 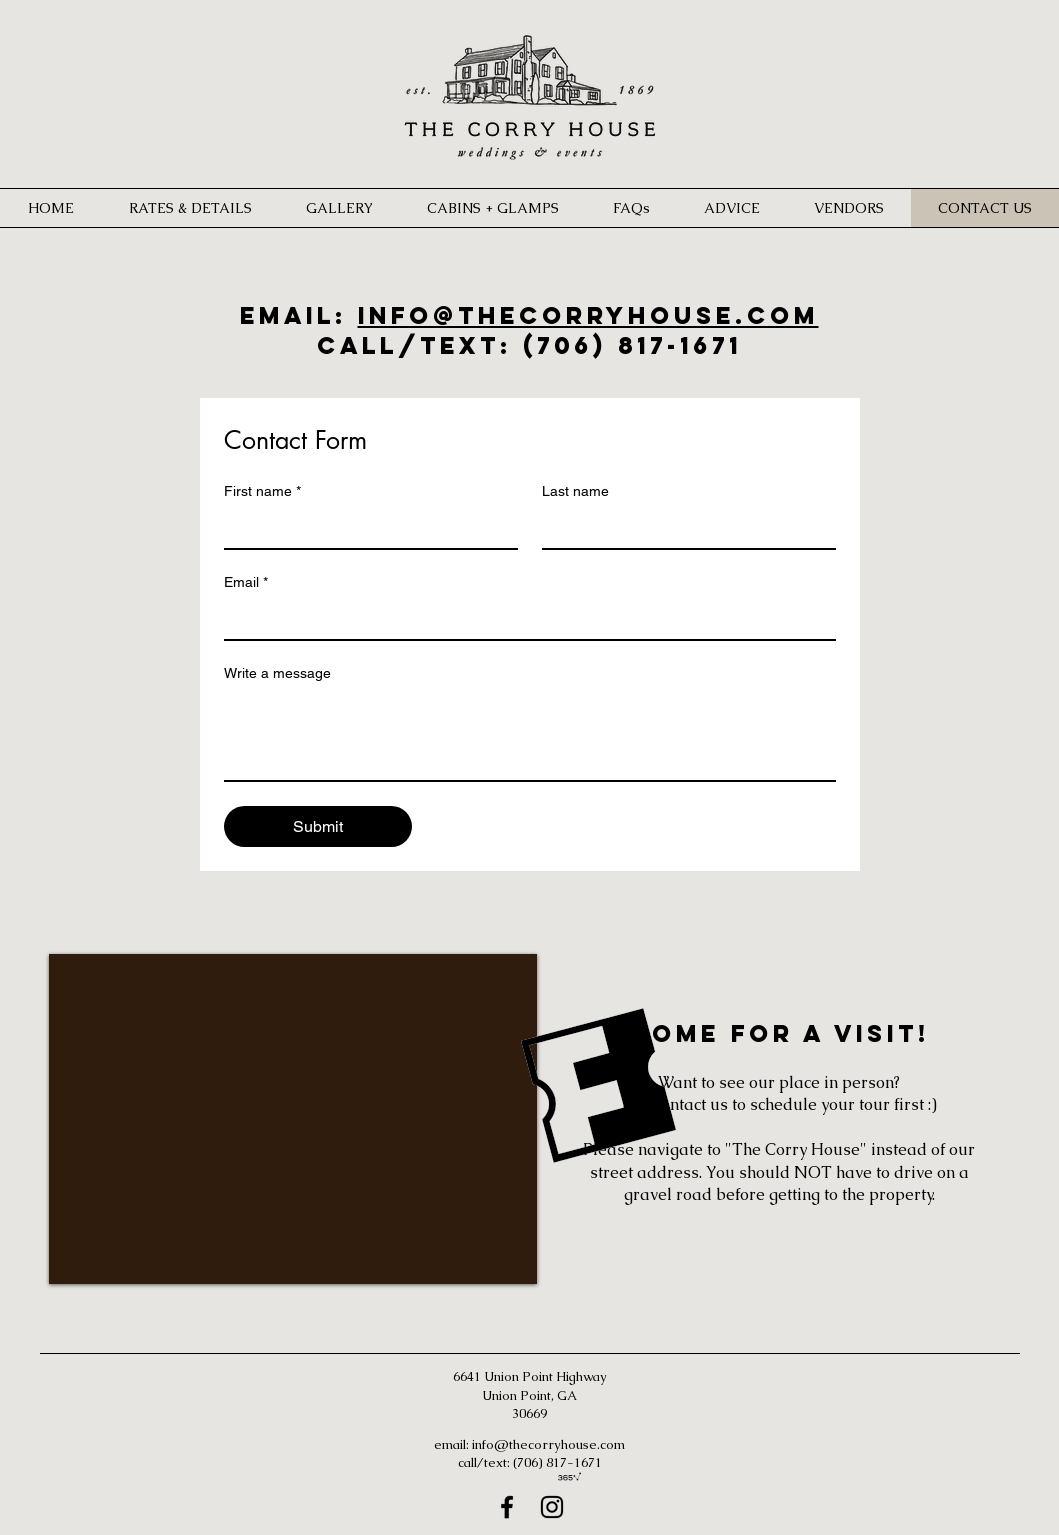 What do you see at coordinates (569, 1476) in the screenshot?
I see `365 data science logo` at bounding box center [569, 1476].